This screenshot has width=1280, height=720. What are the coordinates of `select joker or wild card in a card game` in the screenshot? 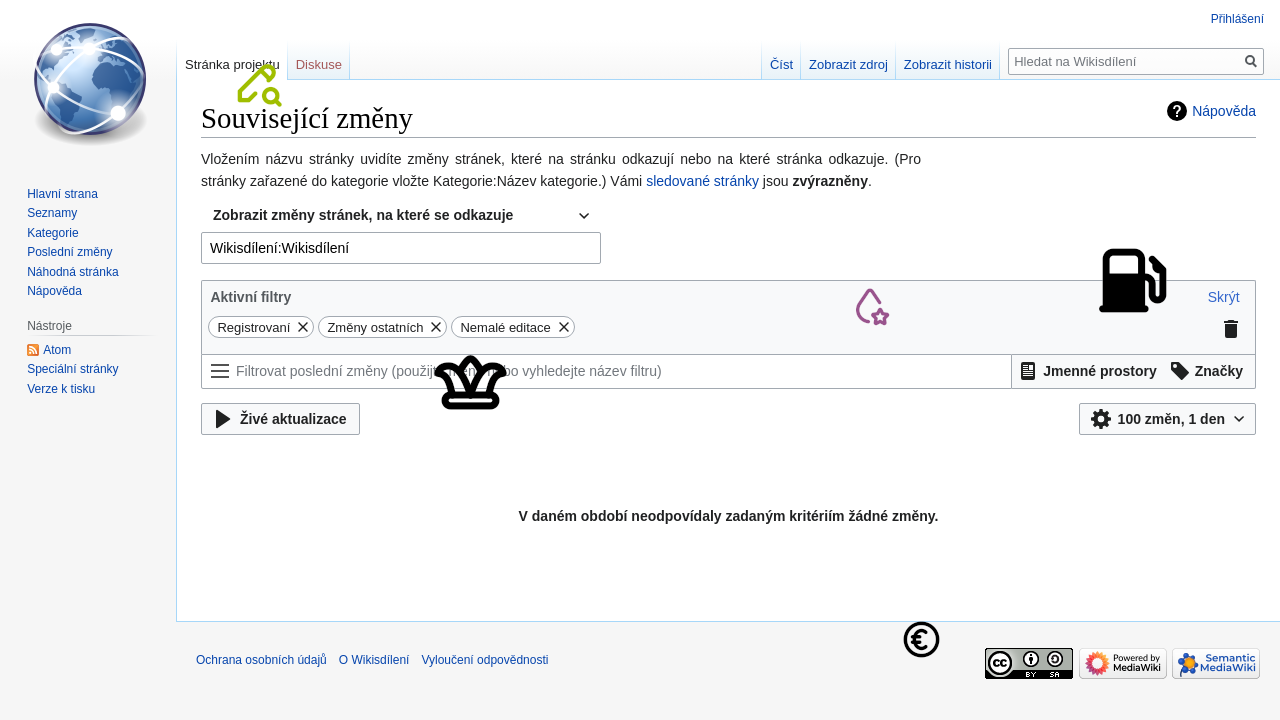 It's located at (470, 380).